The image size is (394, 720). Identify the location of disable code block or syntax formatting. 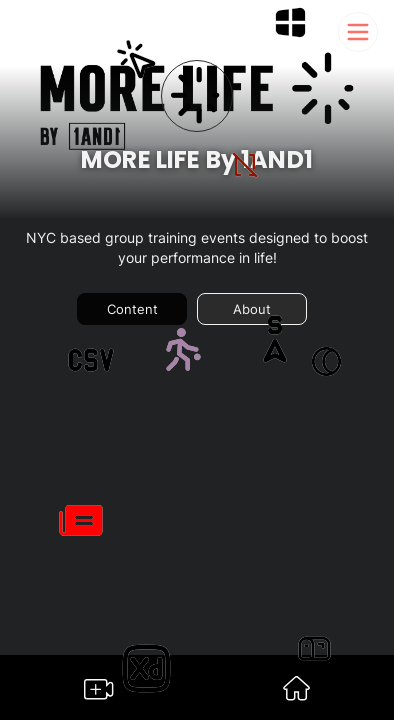
(245, 165).